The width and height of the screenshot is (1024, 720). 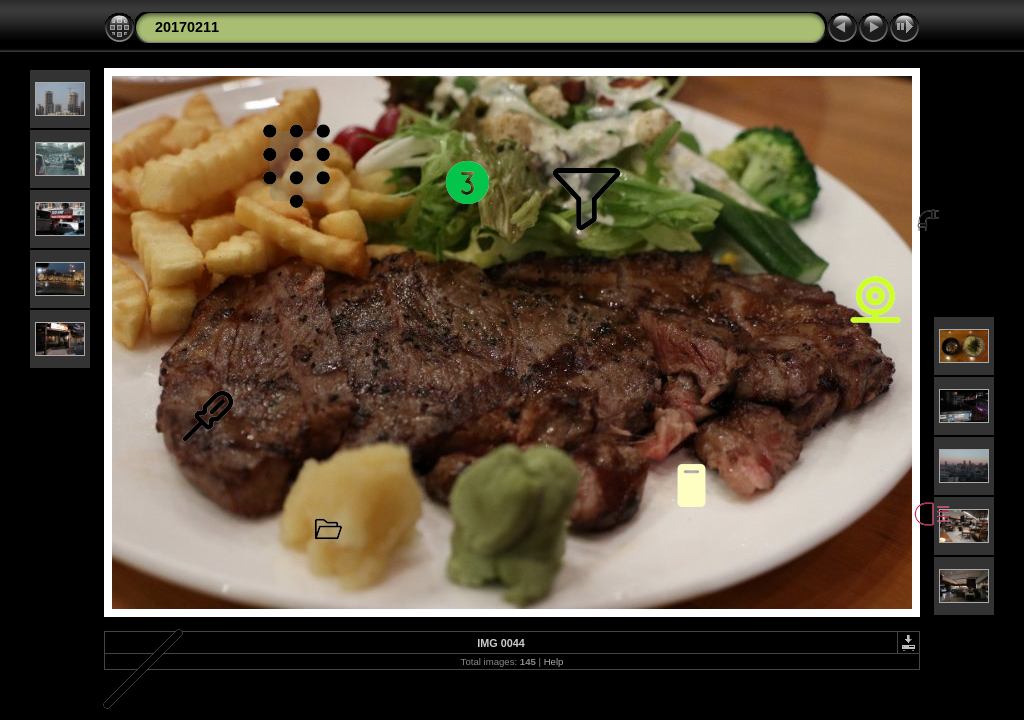 What do you see at coordinates (875, 301) in the screenshot?
I see `enable webcam or video camera` at bounding box center [875, 301].